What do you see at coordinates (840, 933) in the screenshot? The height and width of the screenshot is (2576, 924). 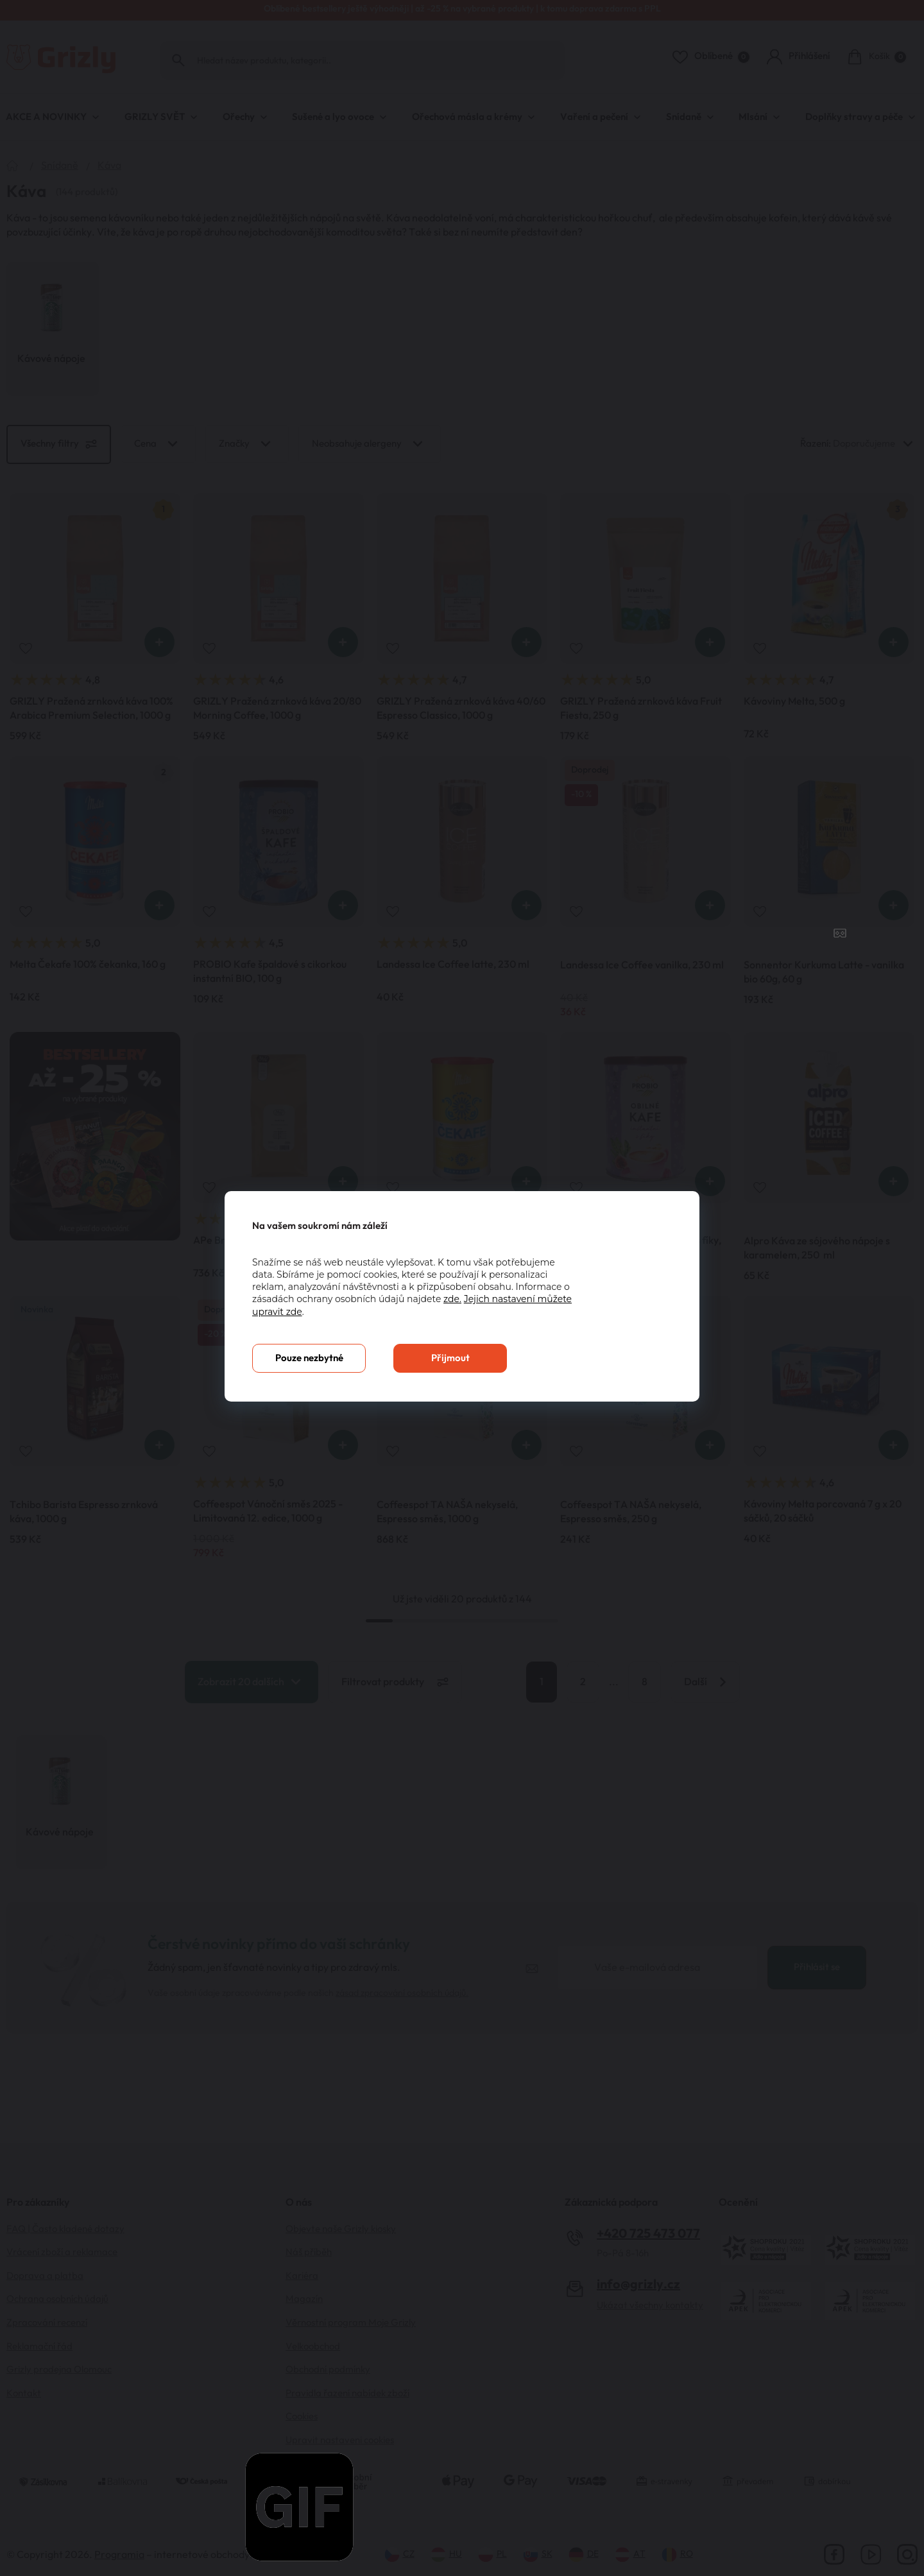 I see `launch VR or virtual reality mode` at bounding box center [840, 933].